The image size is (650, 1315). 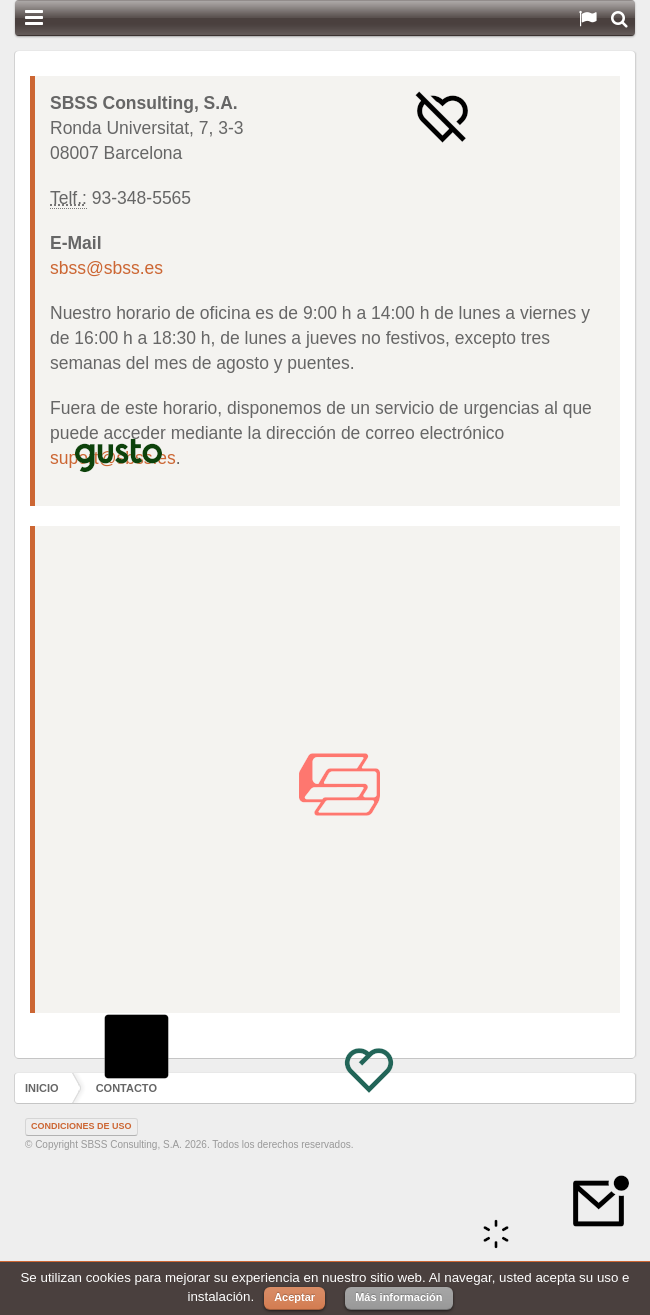 What do you see at coordinates (136, 1046) in the screenshot?
I see `stop media playback` at bounding box center [136, 1046].